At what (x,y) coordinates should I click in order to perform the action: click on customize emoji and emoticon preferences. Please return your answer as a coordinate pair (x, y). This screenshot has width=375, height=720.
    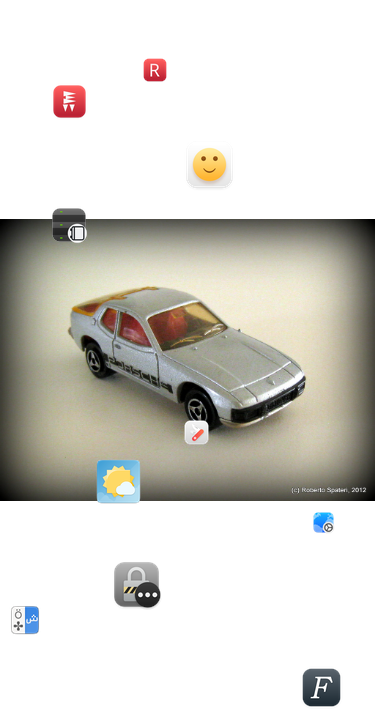
    Looking at the image, I should click on (209, 164).